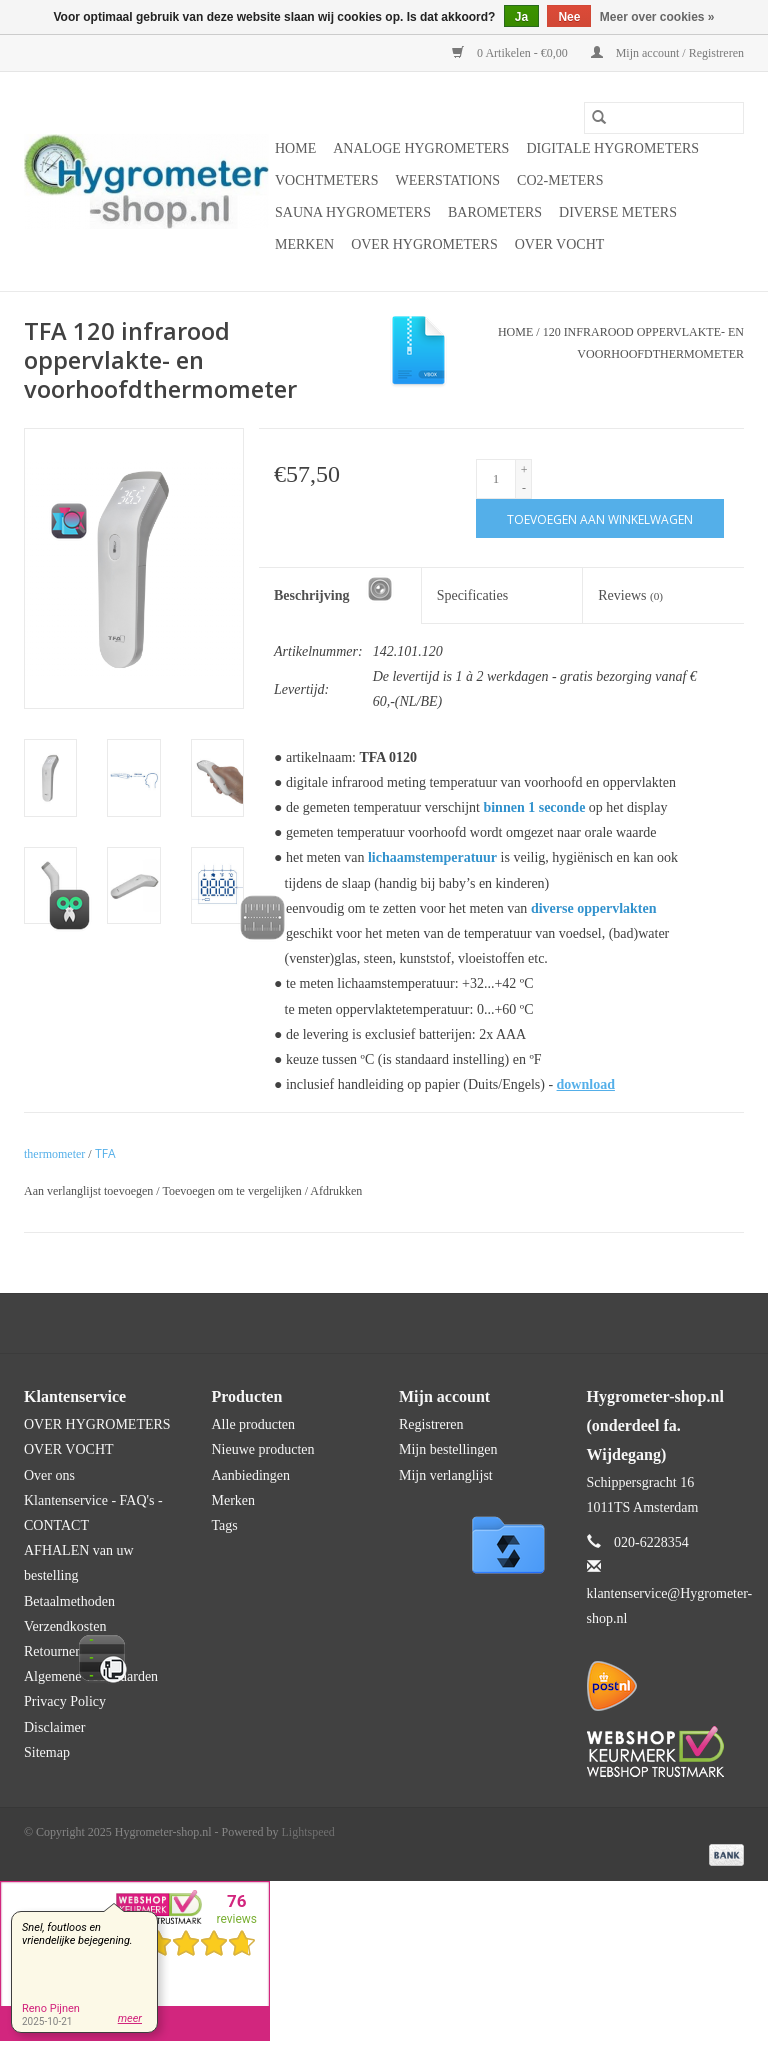  What do you see at coordinates (508, 1547) in the screenshot?
I see `folder containing solidity smart contract files` at bounding box center [508, 1547].